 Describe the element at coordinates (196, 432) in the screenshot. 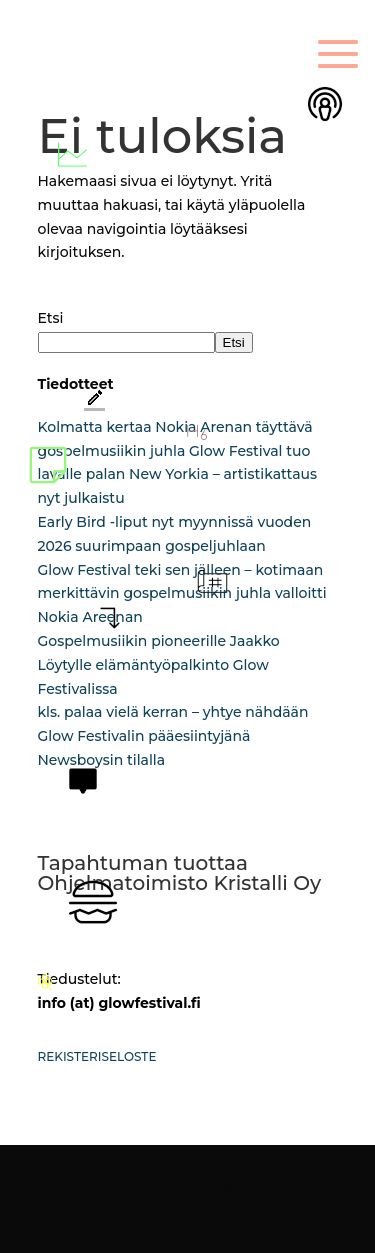

I see `format text as heading level 6` at that location.